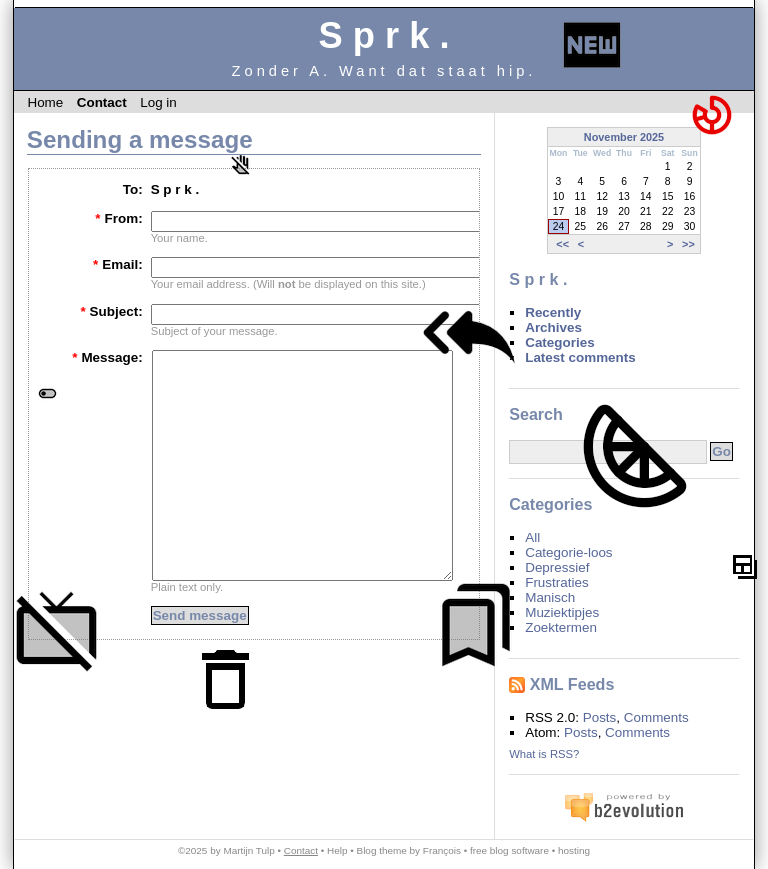 This screenshot has height=869, width=768. Describe the element at coordinates (225, 679) in the screenshot. I see `delete selected item` at that location.